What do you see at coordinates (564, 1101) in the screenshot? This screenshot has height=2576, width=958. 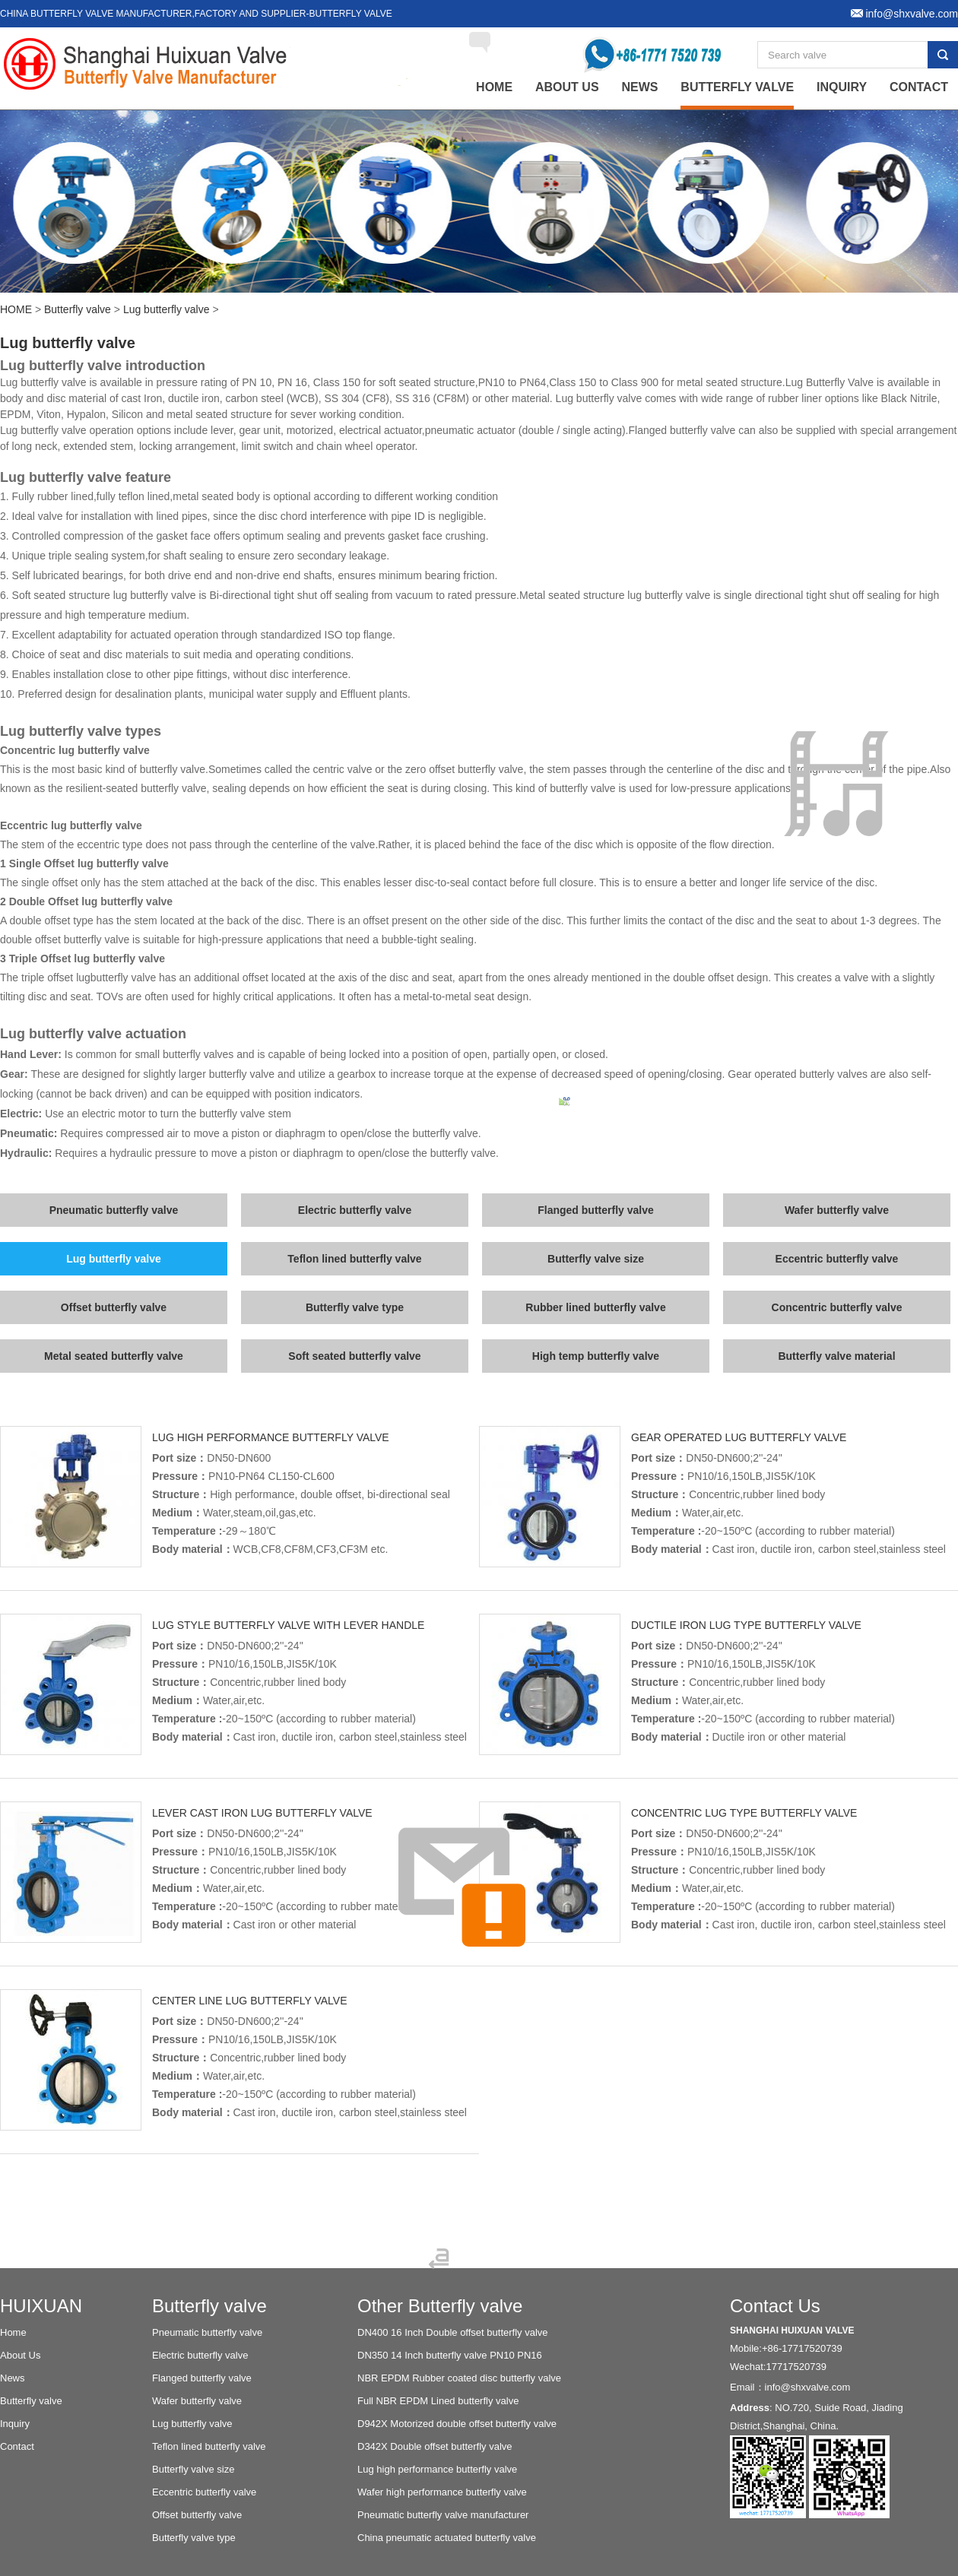 I see `access utility and accessory applications` at bounding box center [564, 1101].